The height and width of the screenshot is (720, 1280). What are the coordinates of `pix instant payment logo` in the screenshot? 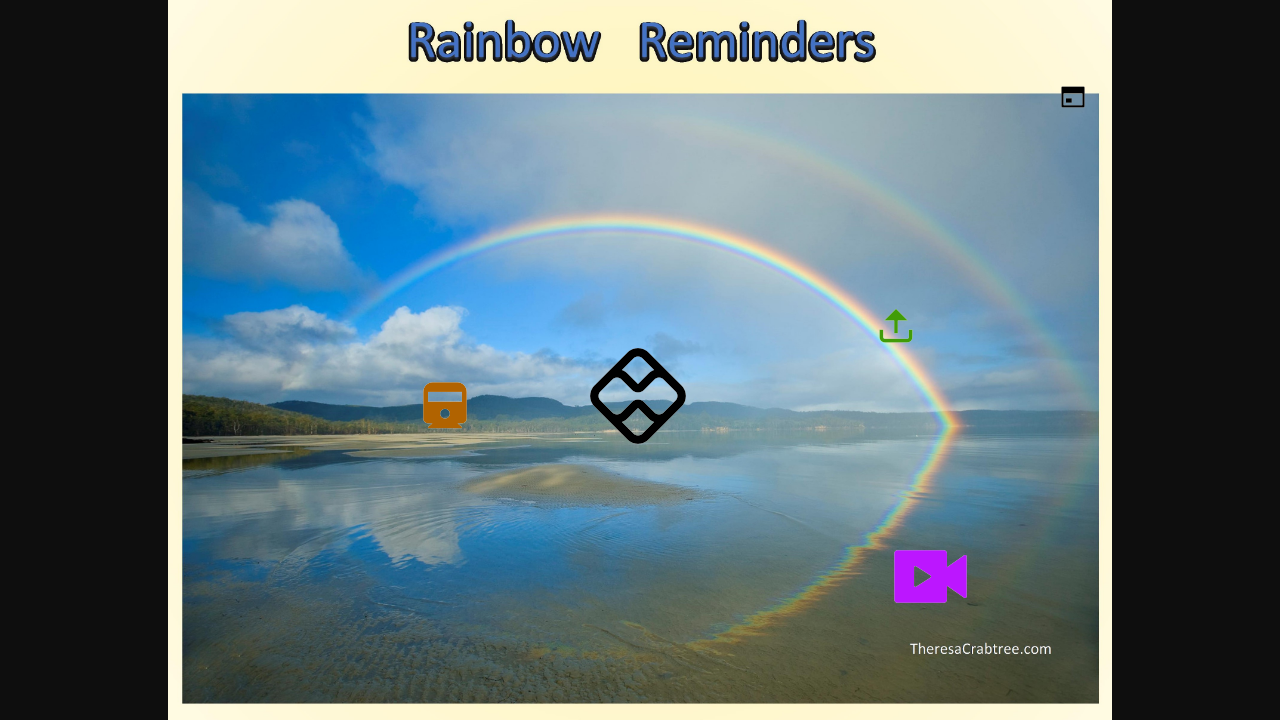 It's located at (638, 396).